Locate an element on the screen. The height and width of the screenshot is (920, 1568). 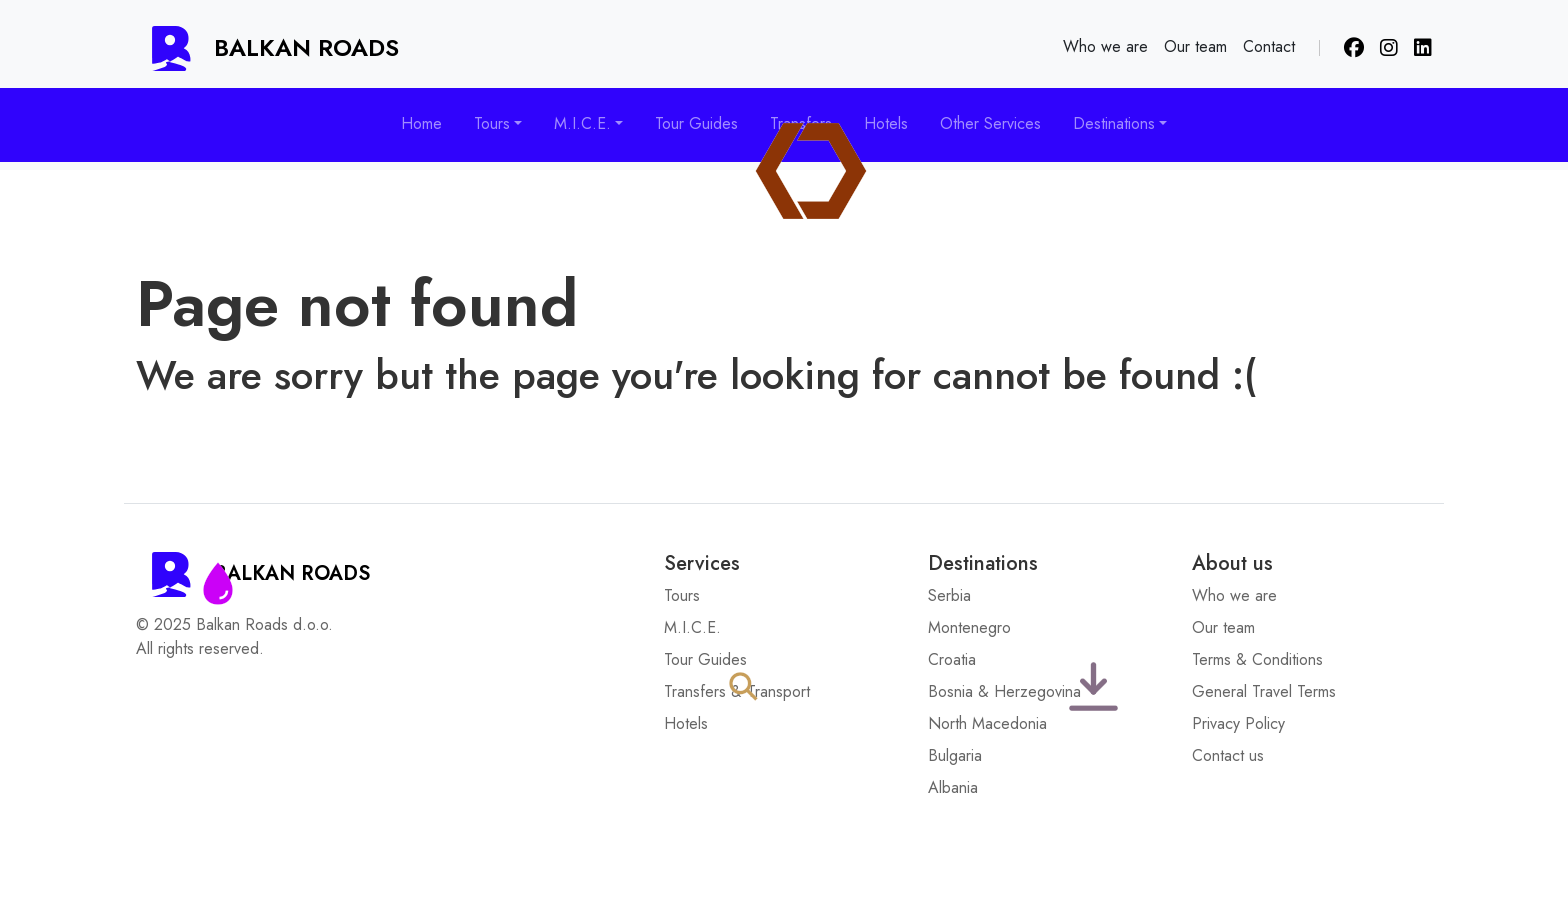
web components logo is located at coordinates (811, 171).